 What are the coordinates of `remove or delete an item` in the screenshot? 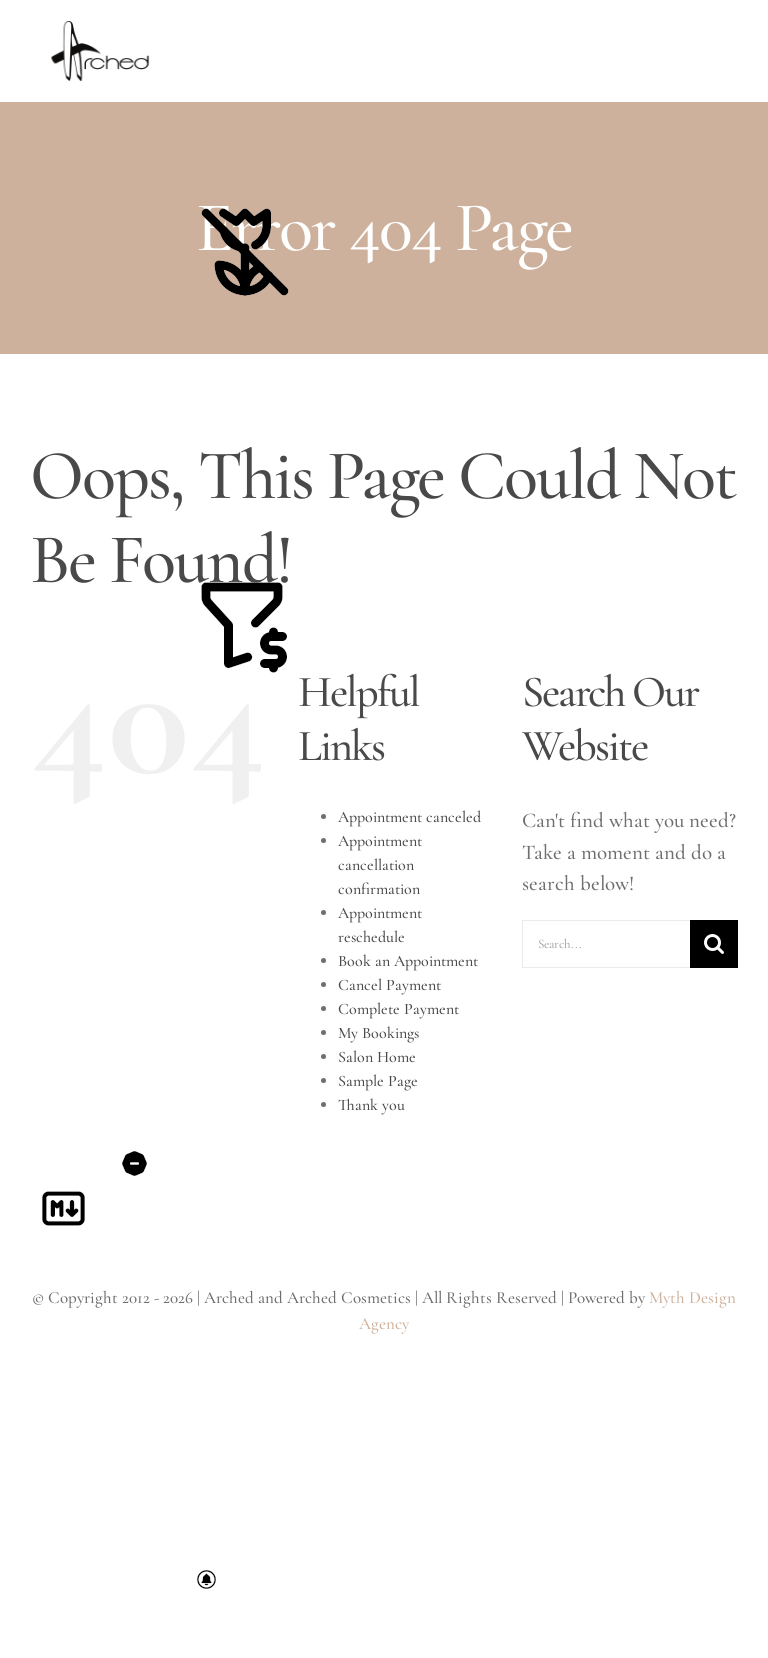 It's located at (134, 1163).